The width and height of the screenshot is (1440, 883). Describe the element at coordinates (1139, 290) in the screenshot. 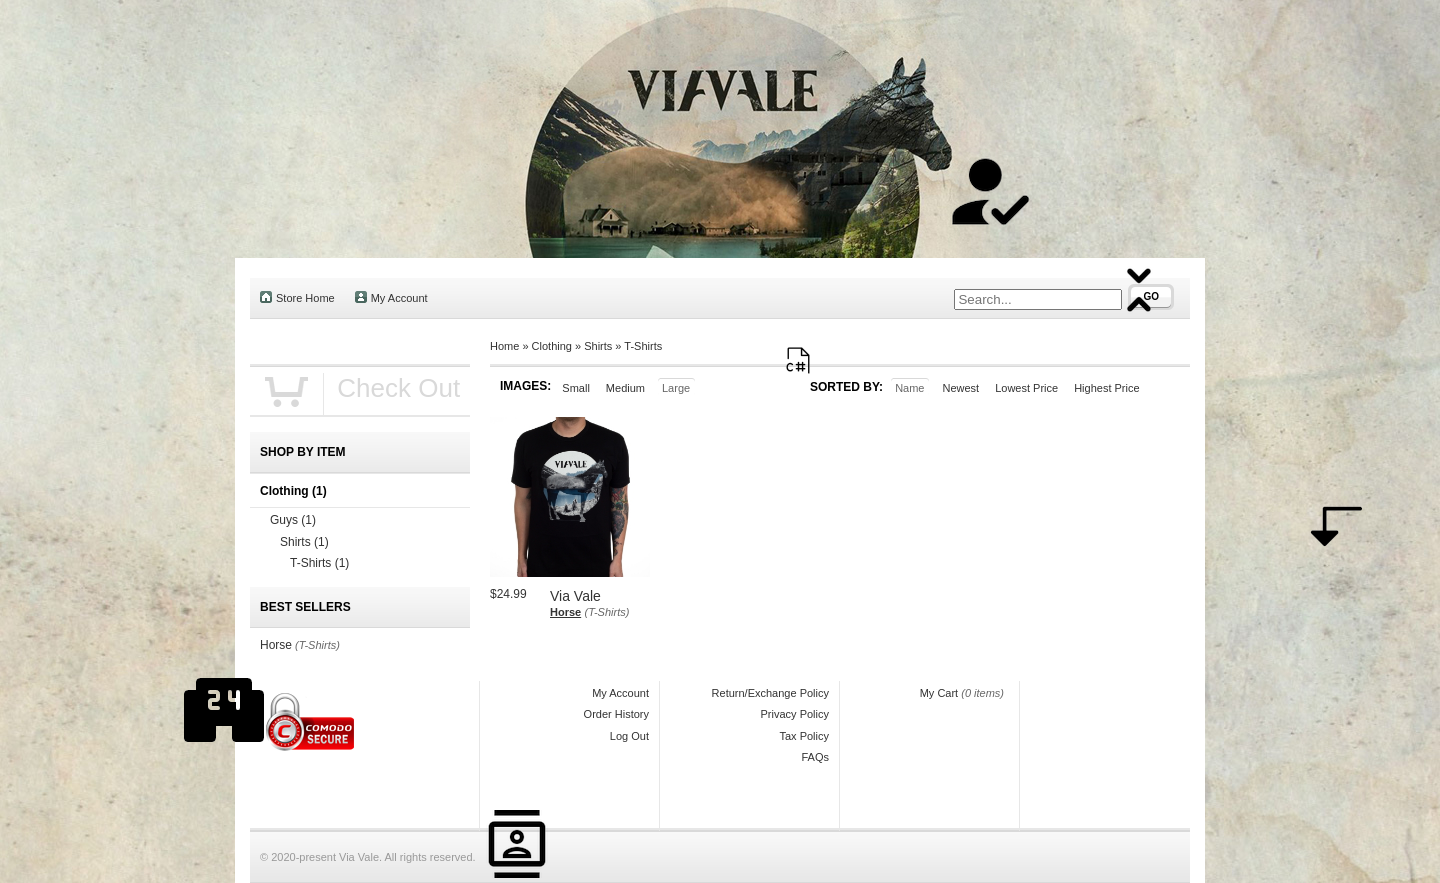

I see `collapse expanded content` at that location.